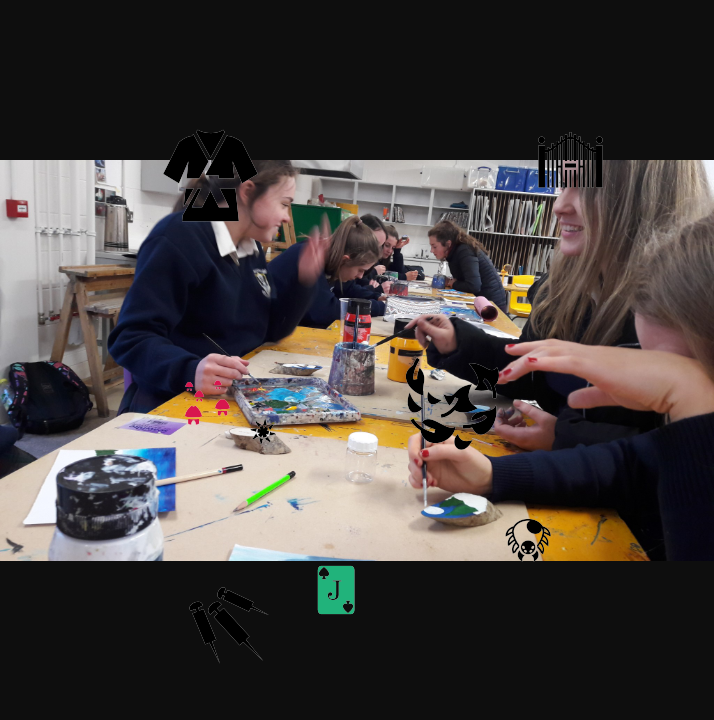  I want to click on view village or settlement on map, so click(207, 402).